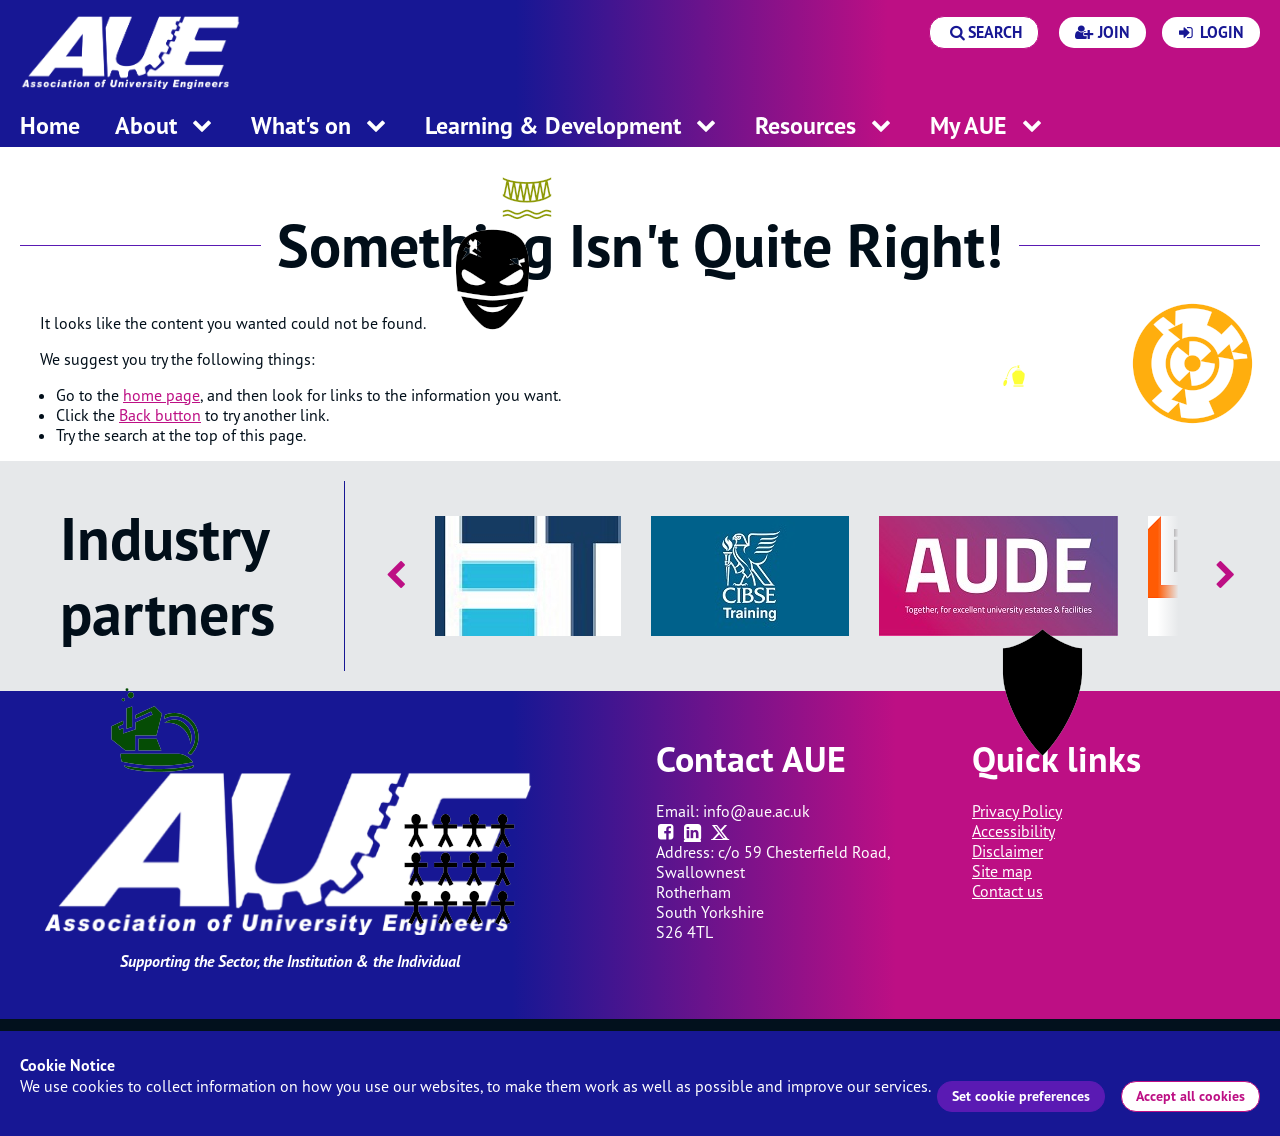  I want to click on select a villain or antagonist character, so click(492, 279).